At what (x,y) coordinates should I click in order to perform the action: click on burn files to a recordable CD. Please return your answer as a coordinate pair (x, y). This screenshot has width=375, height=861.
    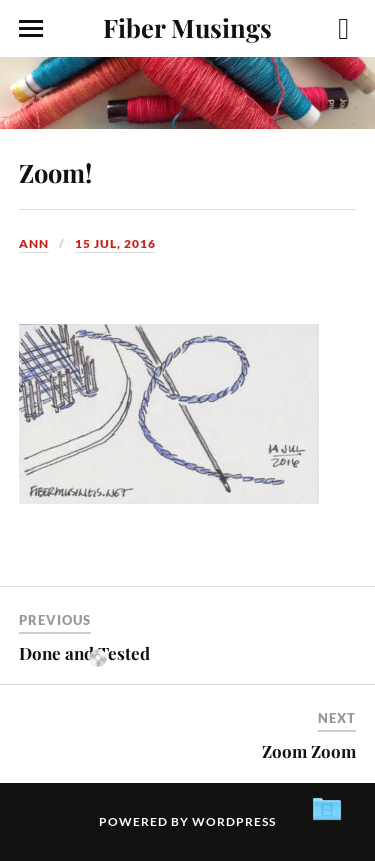
    Looking at the image, I should click on (98, 658).